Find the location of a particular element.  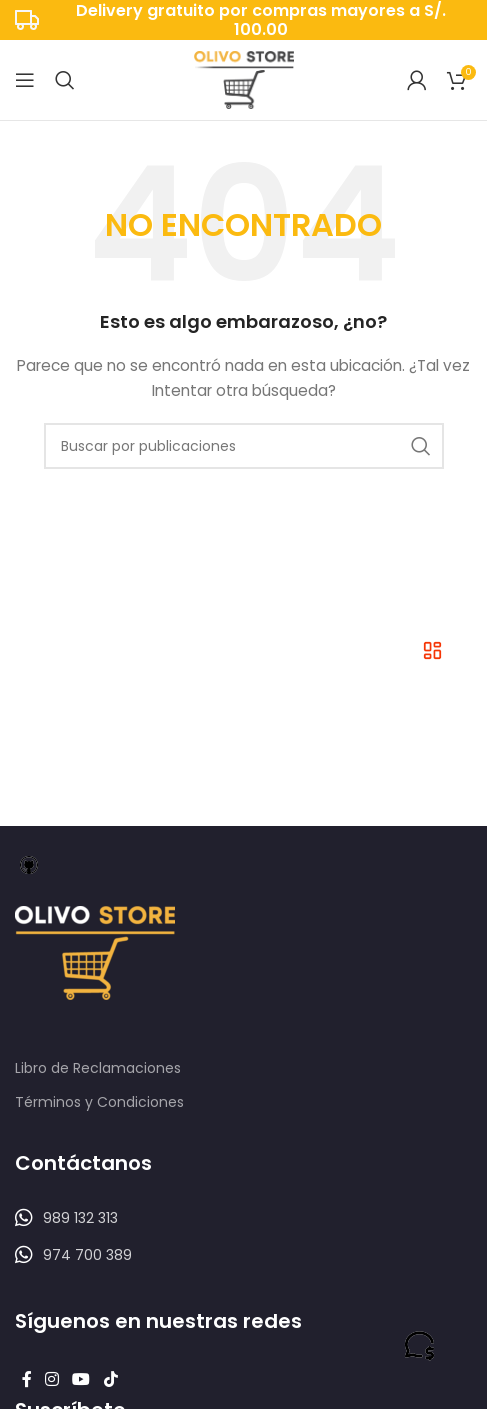

send or receive payment messages is located at coordinates (419, 1344).